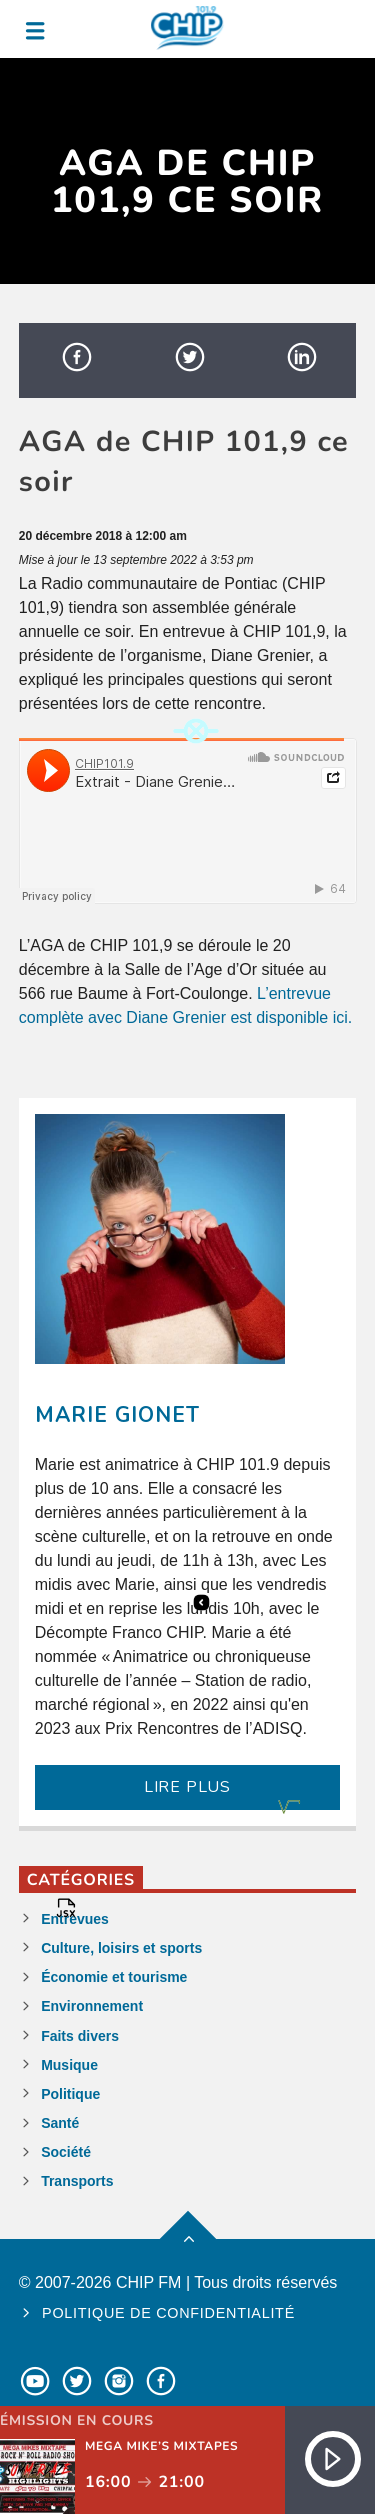  What do you see at coordinates (66, 1908) in the screenshot?
I see `a JSX file type indicator` at bounding box center [66, 1908].